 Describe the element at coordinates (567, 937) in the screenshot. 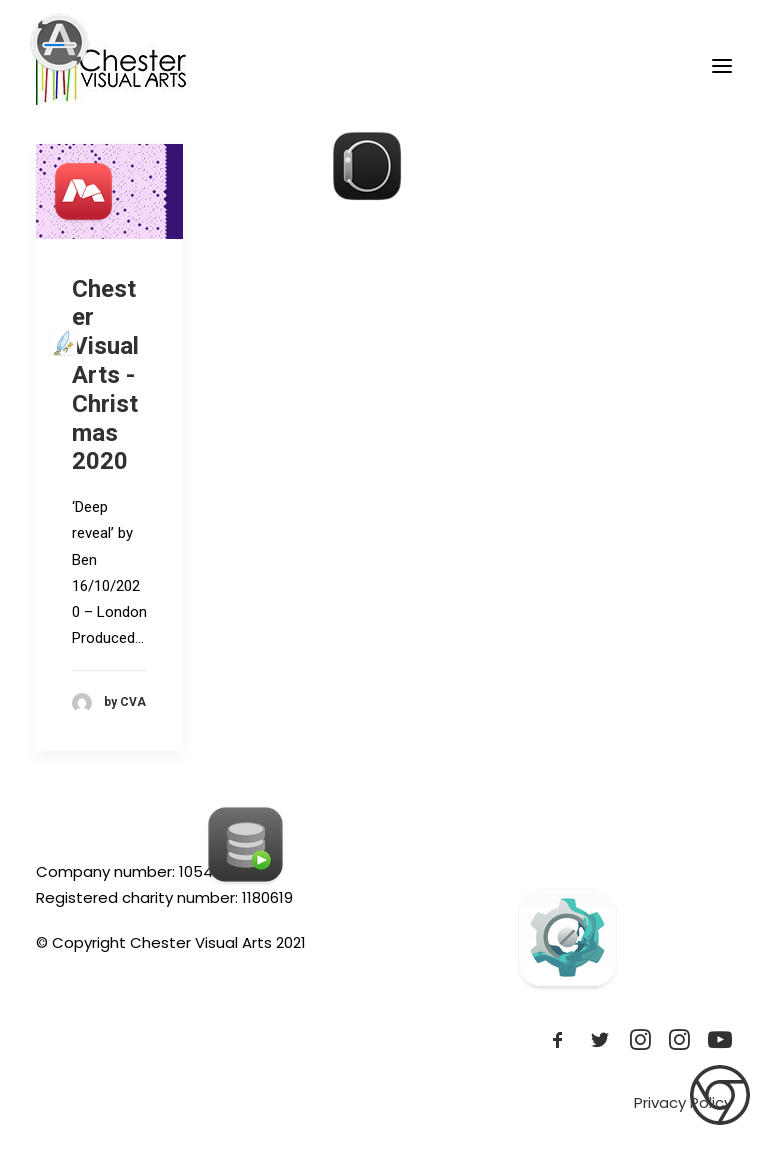

I see `open jacobdev application` at that location.